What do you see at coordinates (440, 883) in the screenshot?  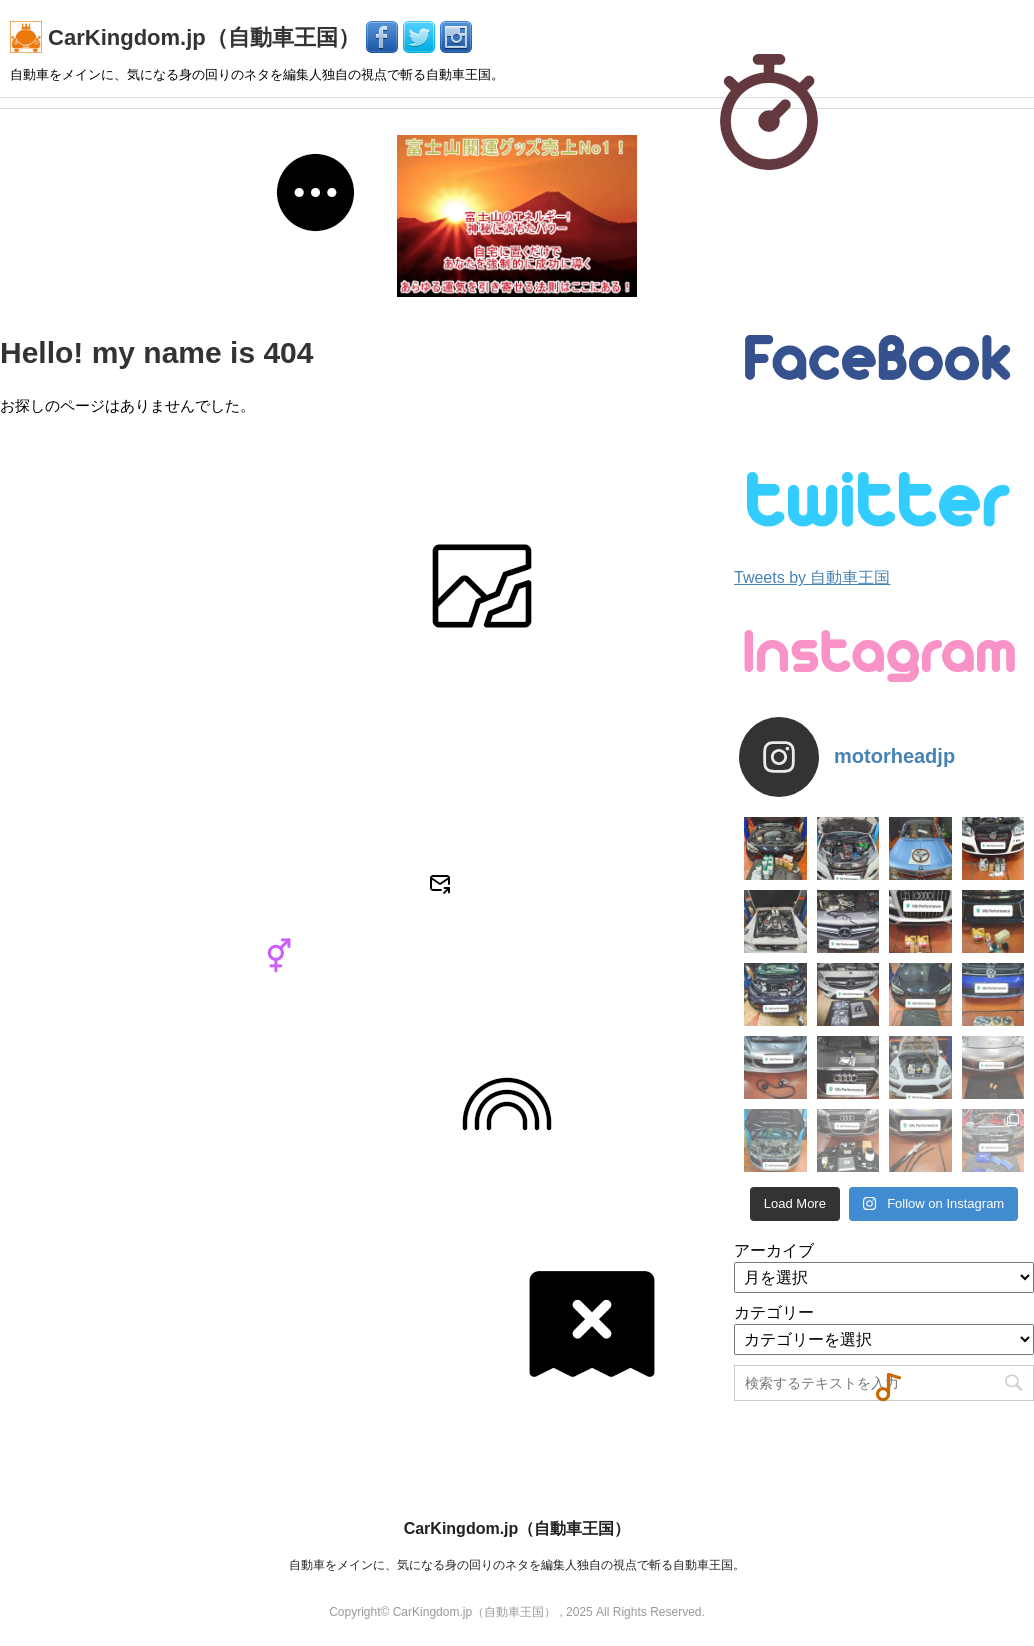 I see `share this email with others` at bounding box center [440, 883].